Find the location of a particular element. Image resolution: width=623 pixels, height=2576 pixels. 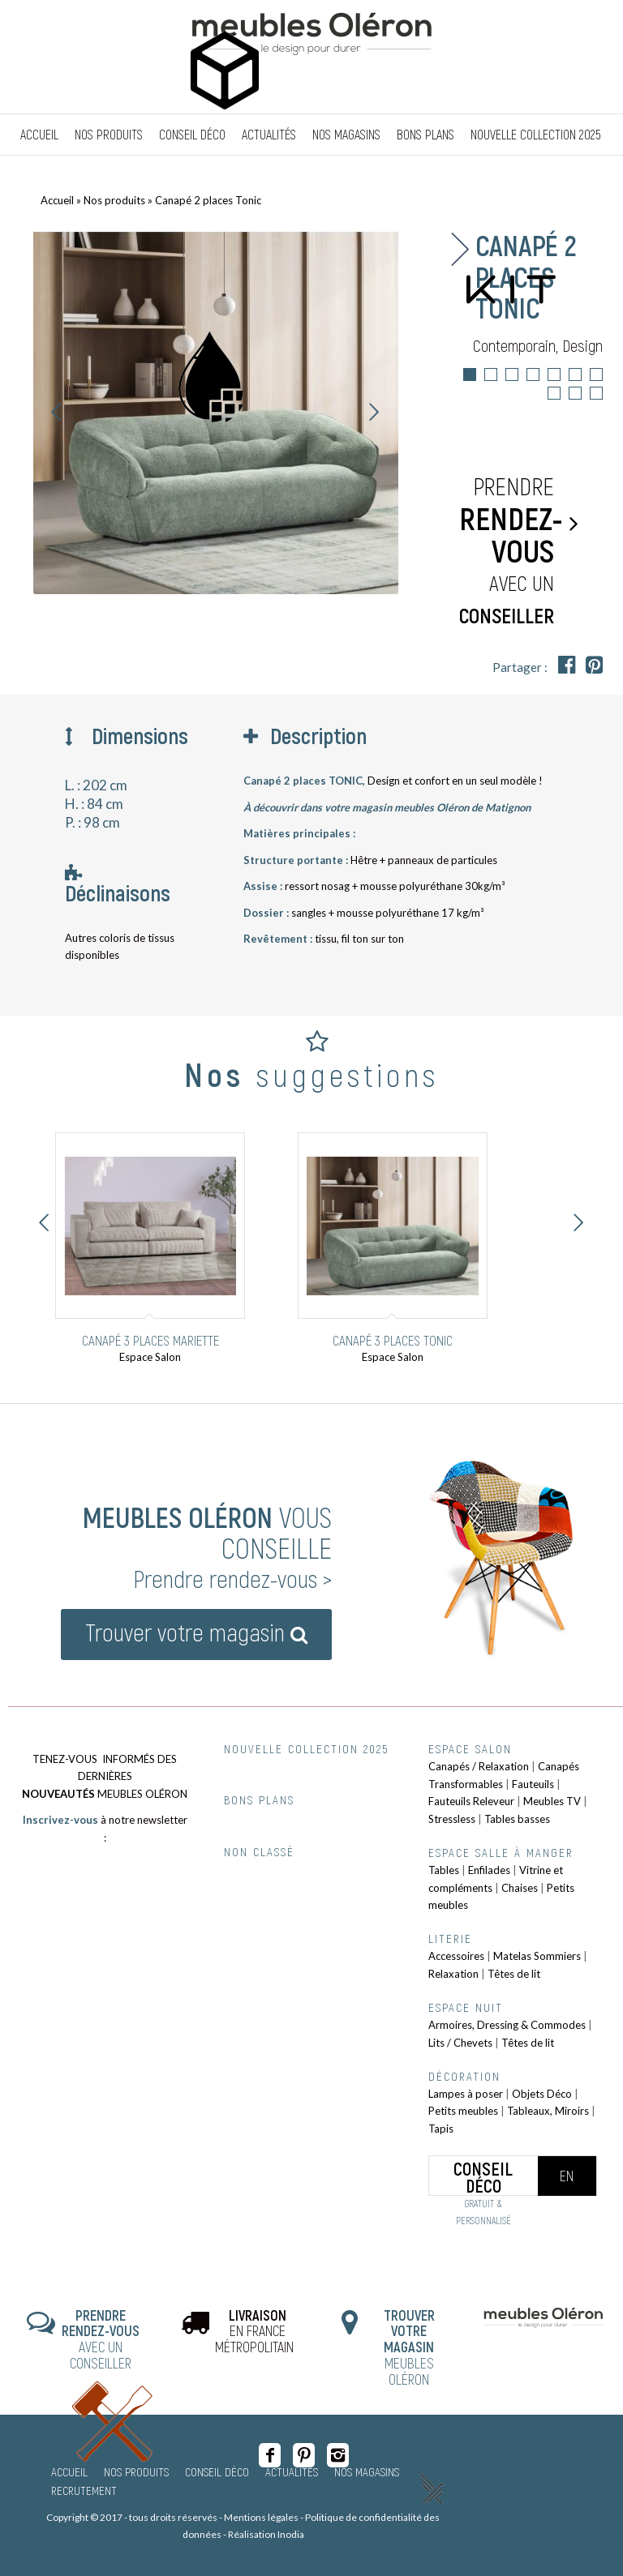

kit email marketing platform logo is located at coordinates (511, 289).